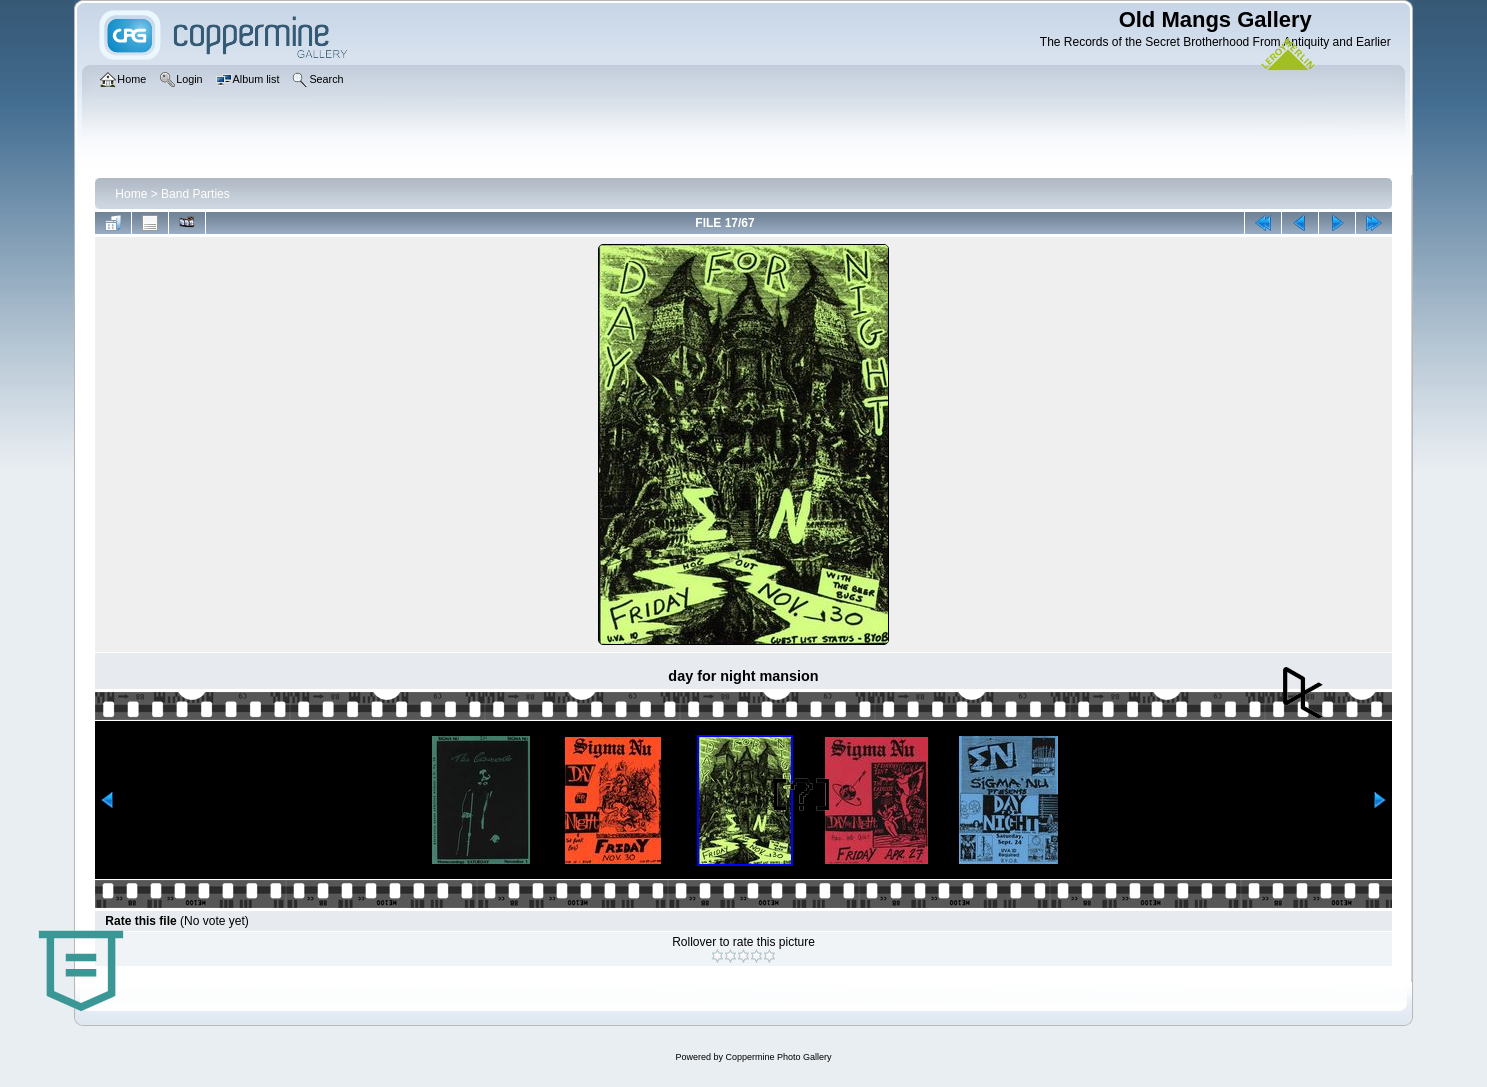 The height and width of the screenshot is (1087, 1487). What do you see at coordinates (1288, 54) in the screenshot?
I see `visit the Leroy Merlin website or app` at bounding box center [1288, 54].